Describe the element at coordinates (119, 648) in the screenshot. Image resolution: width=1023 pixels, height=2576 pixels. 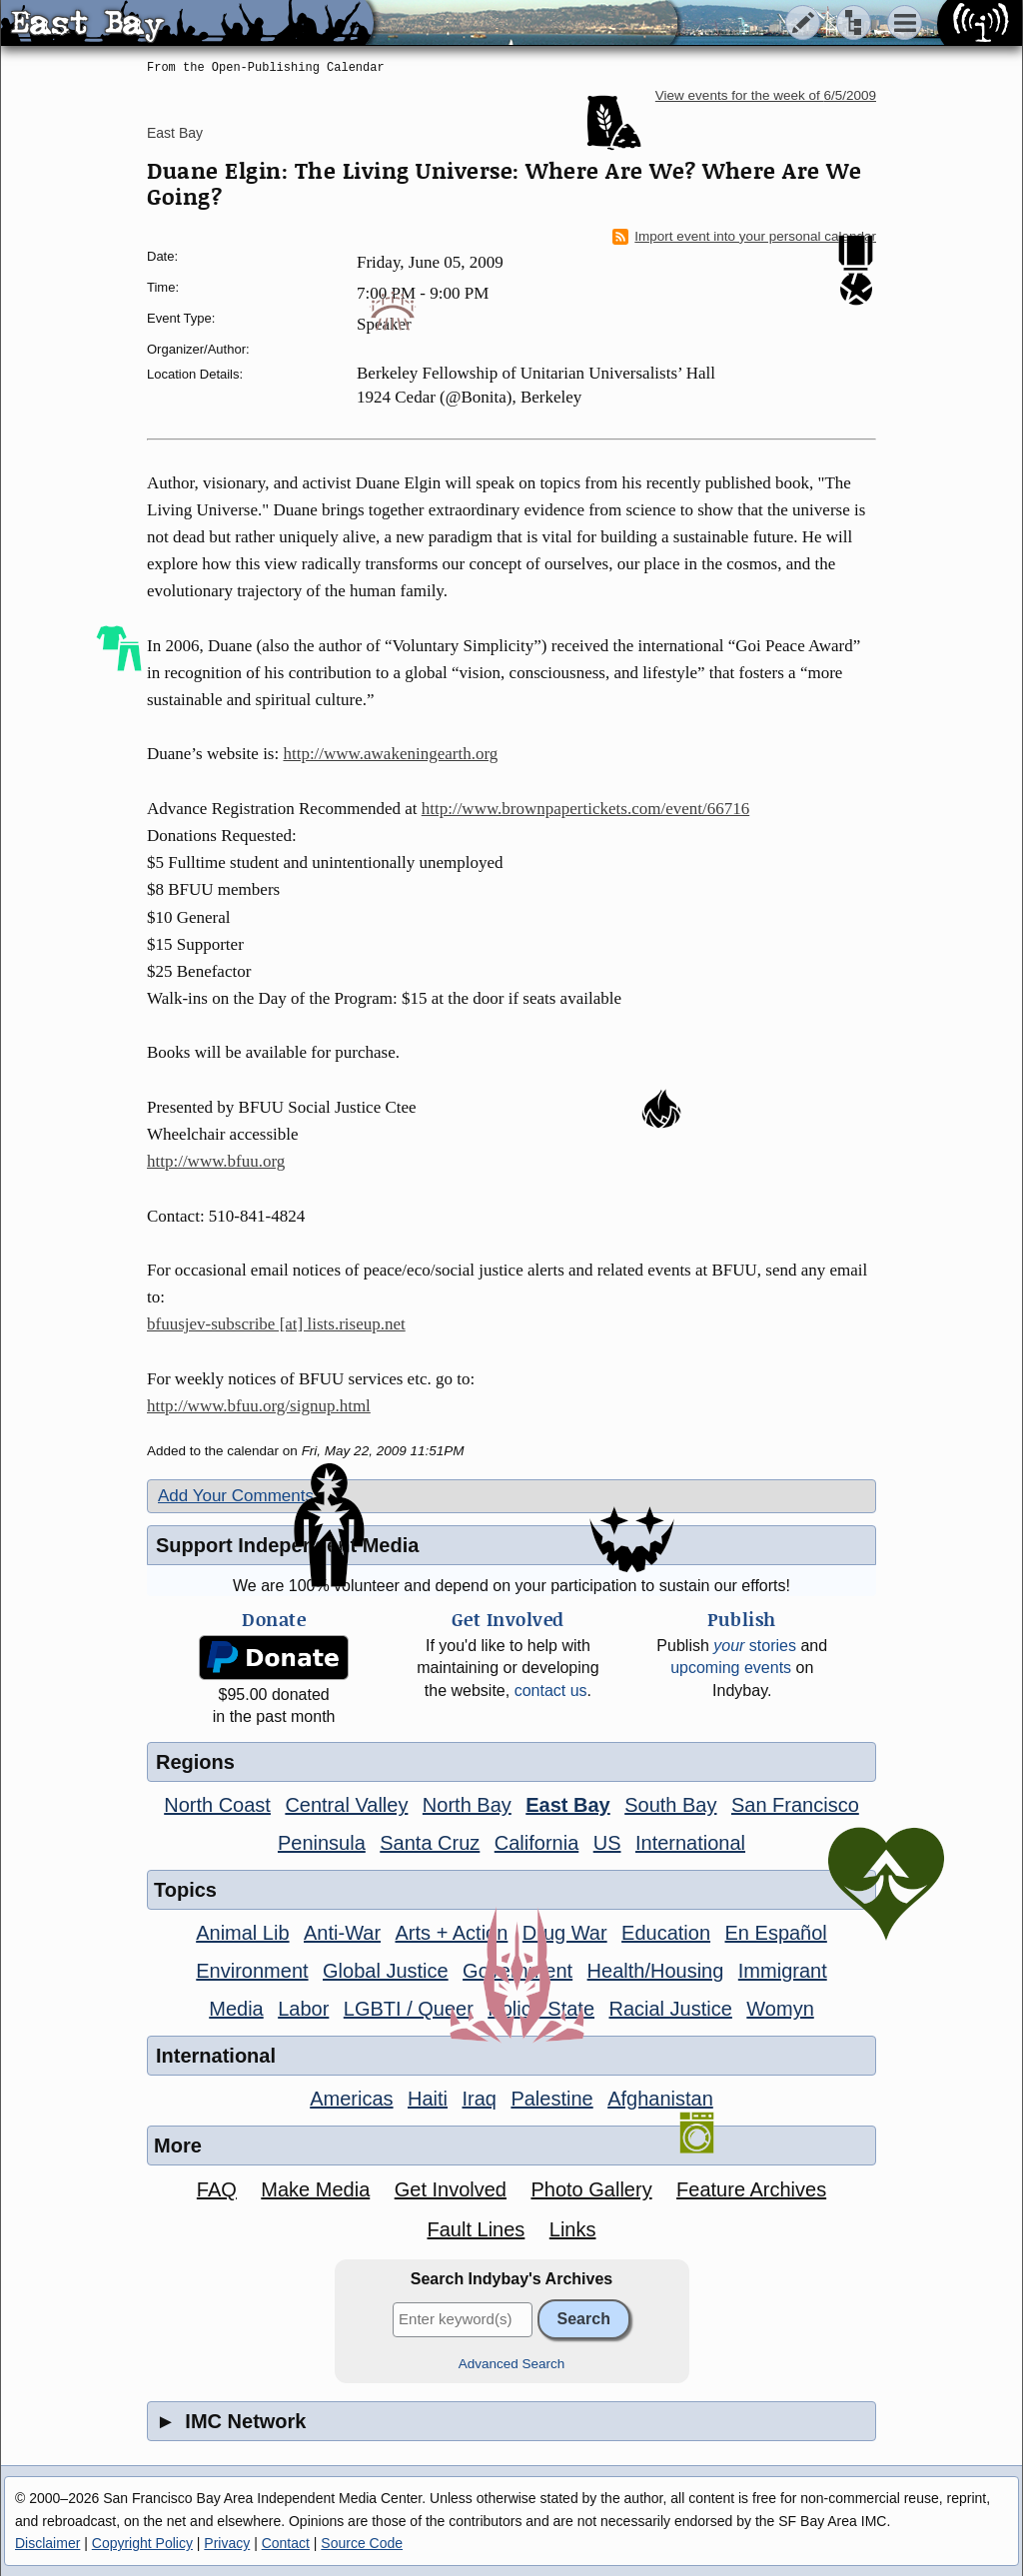
I see `browse clothing items or wardrobe` at that location.